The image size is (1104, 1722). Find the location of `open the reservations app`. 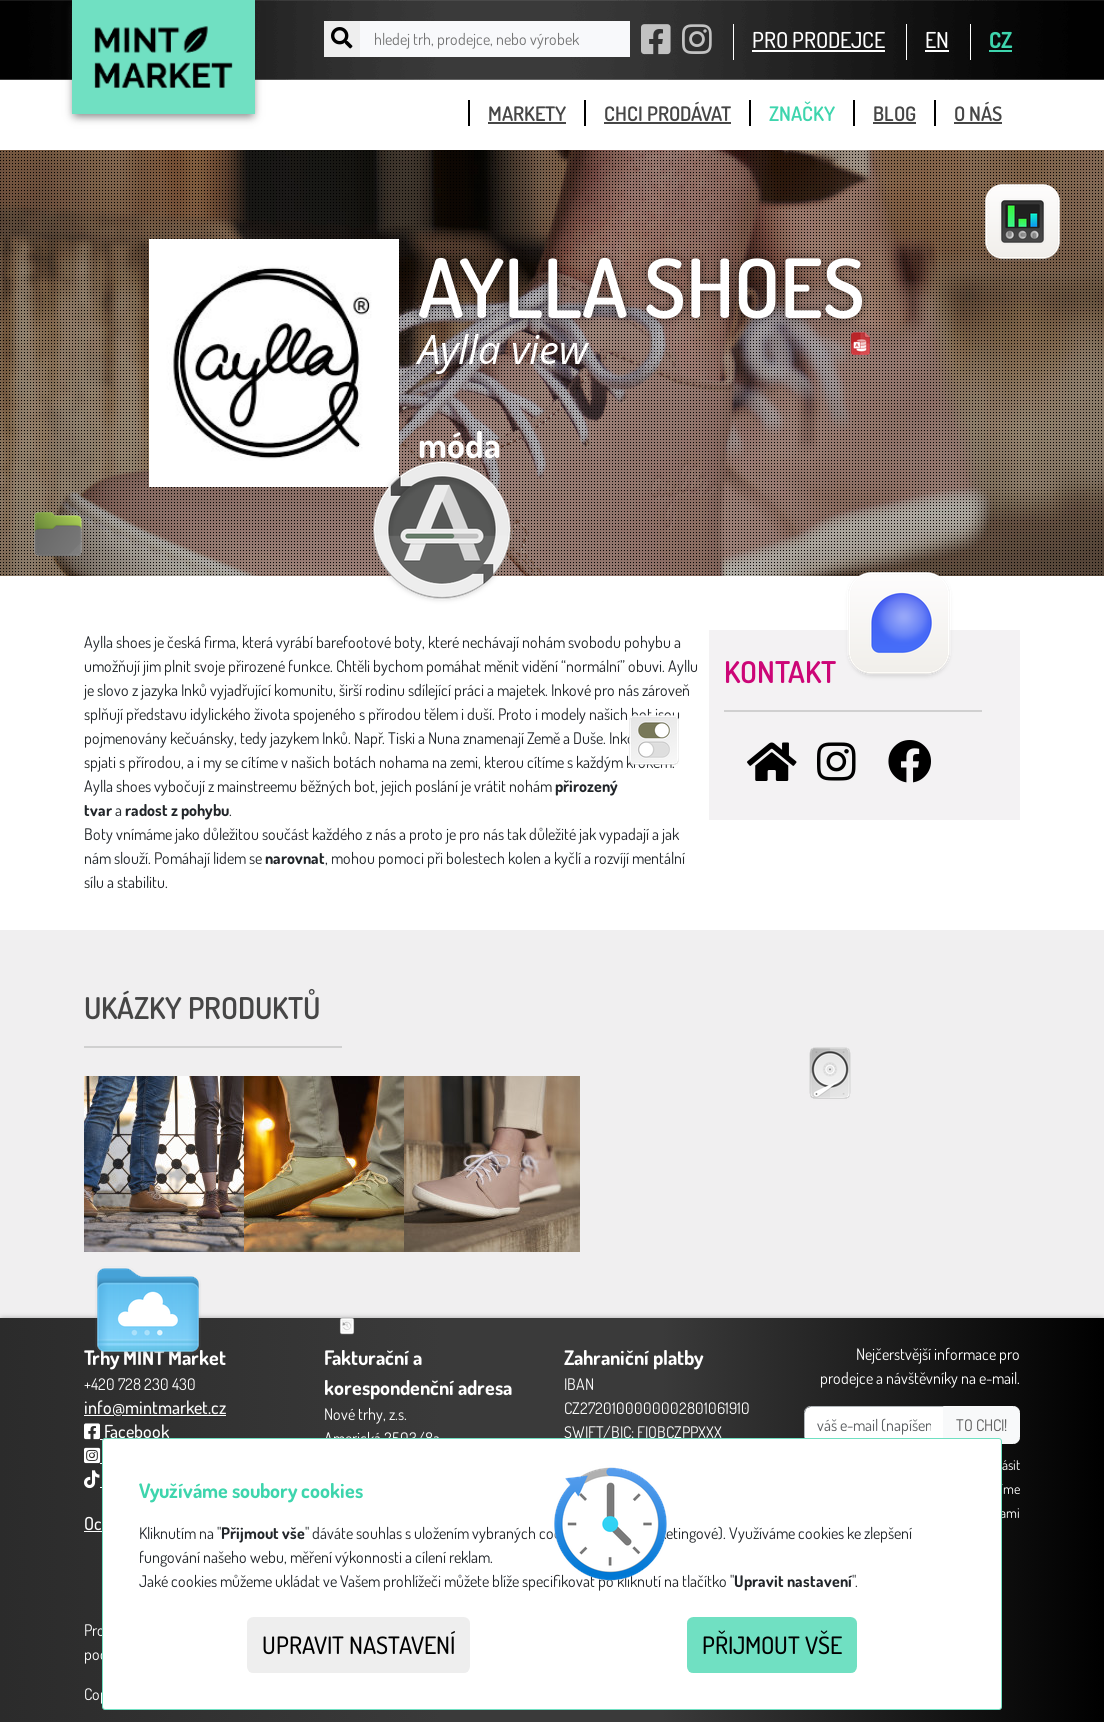

open the reservations app is located at coordinates (611, 1523).